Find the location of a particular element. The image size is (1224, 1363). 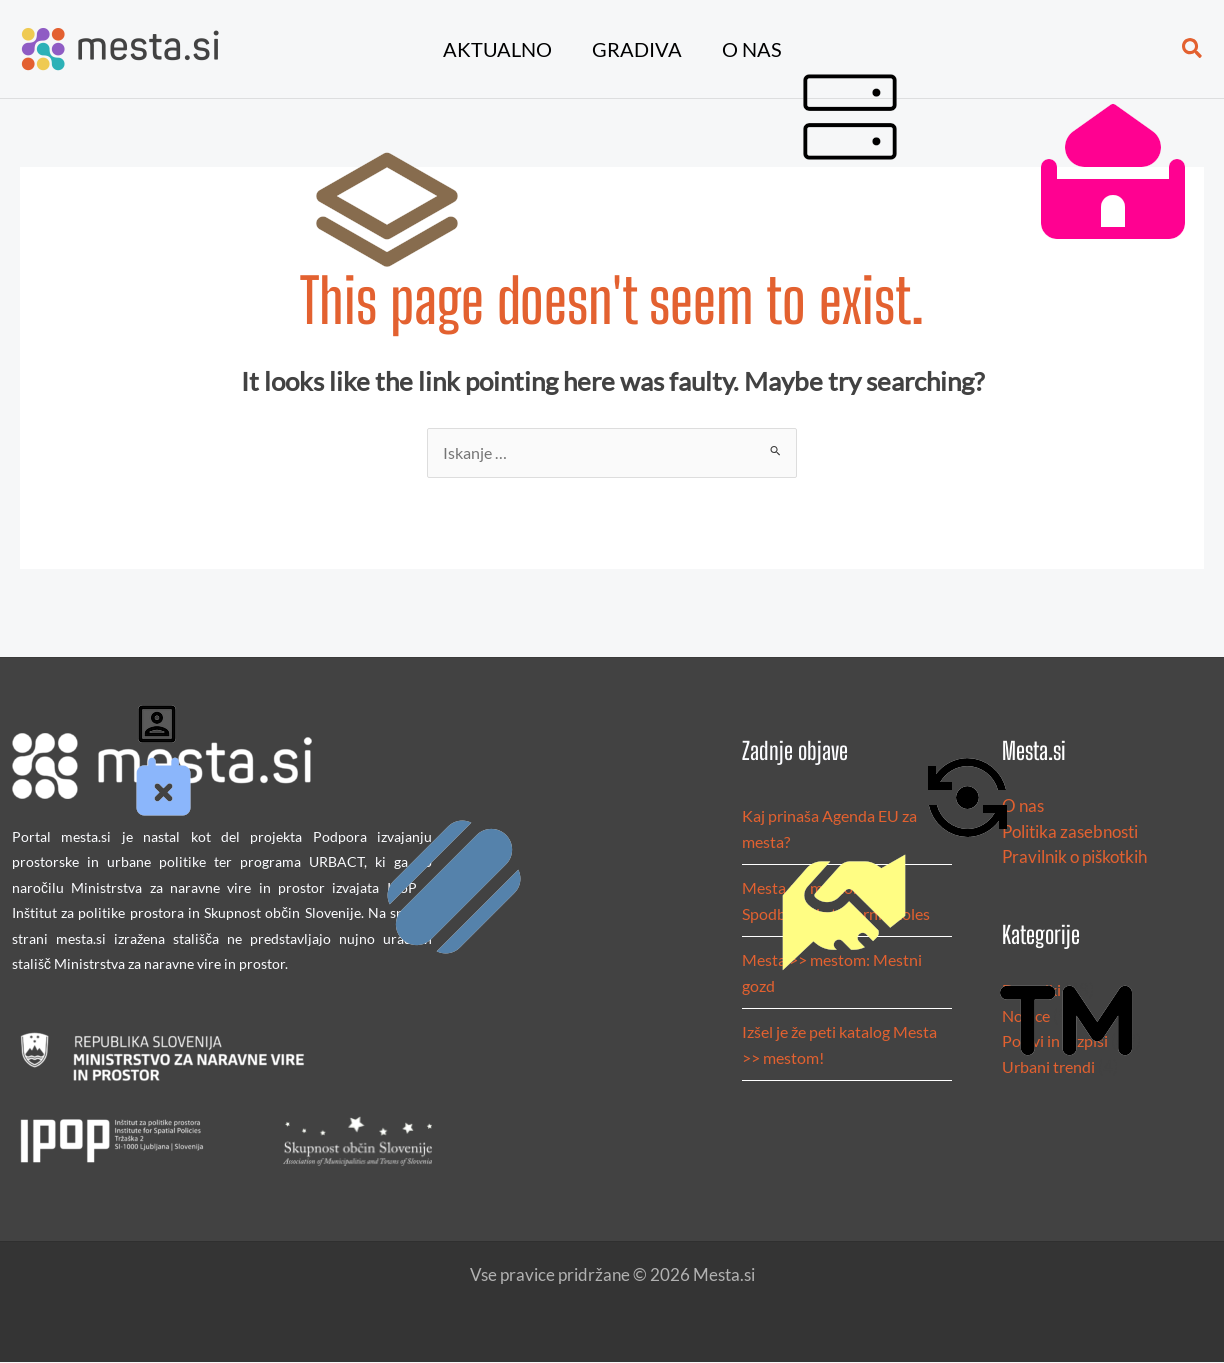

food category or restaurant section is located at coordinates (454, 887).